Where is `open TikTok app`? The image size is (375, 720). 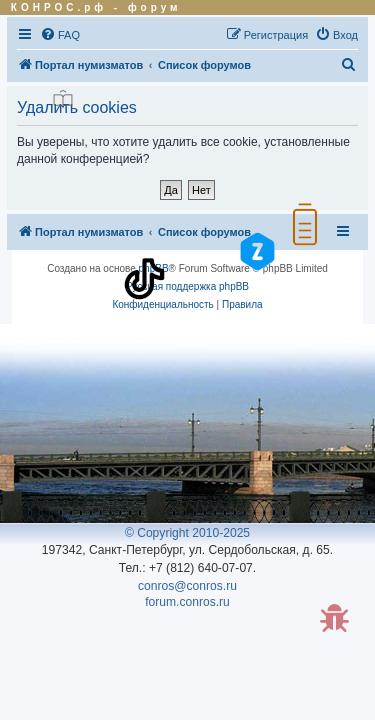 open TikTok app is located at coordinates (144, 279).